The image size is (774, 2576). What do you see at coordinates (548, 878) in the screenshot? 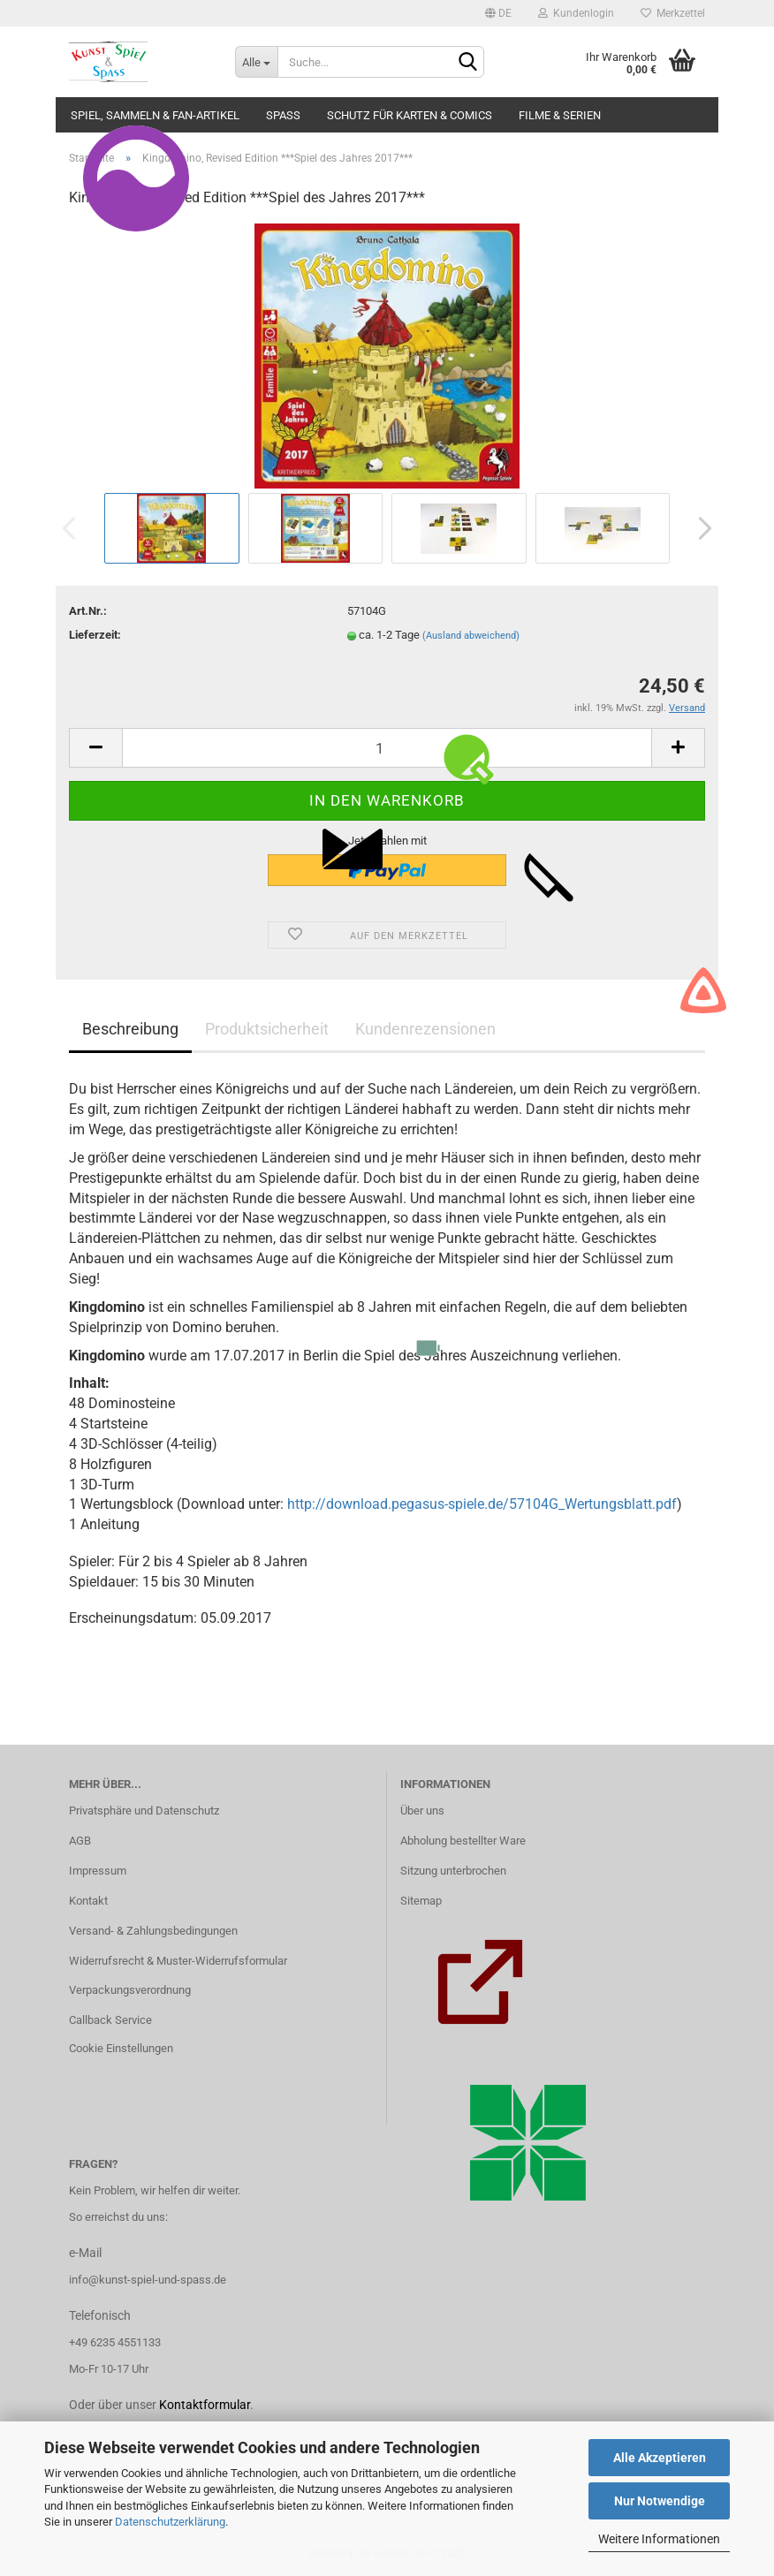
I see `access cooking or recipe features` at bounding box center [548, 878].